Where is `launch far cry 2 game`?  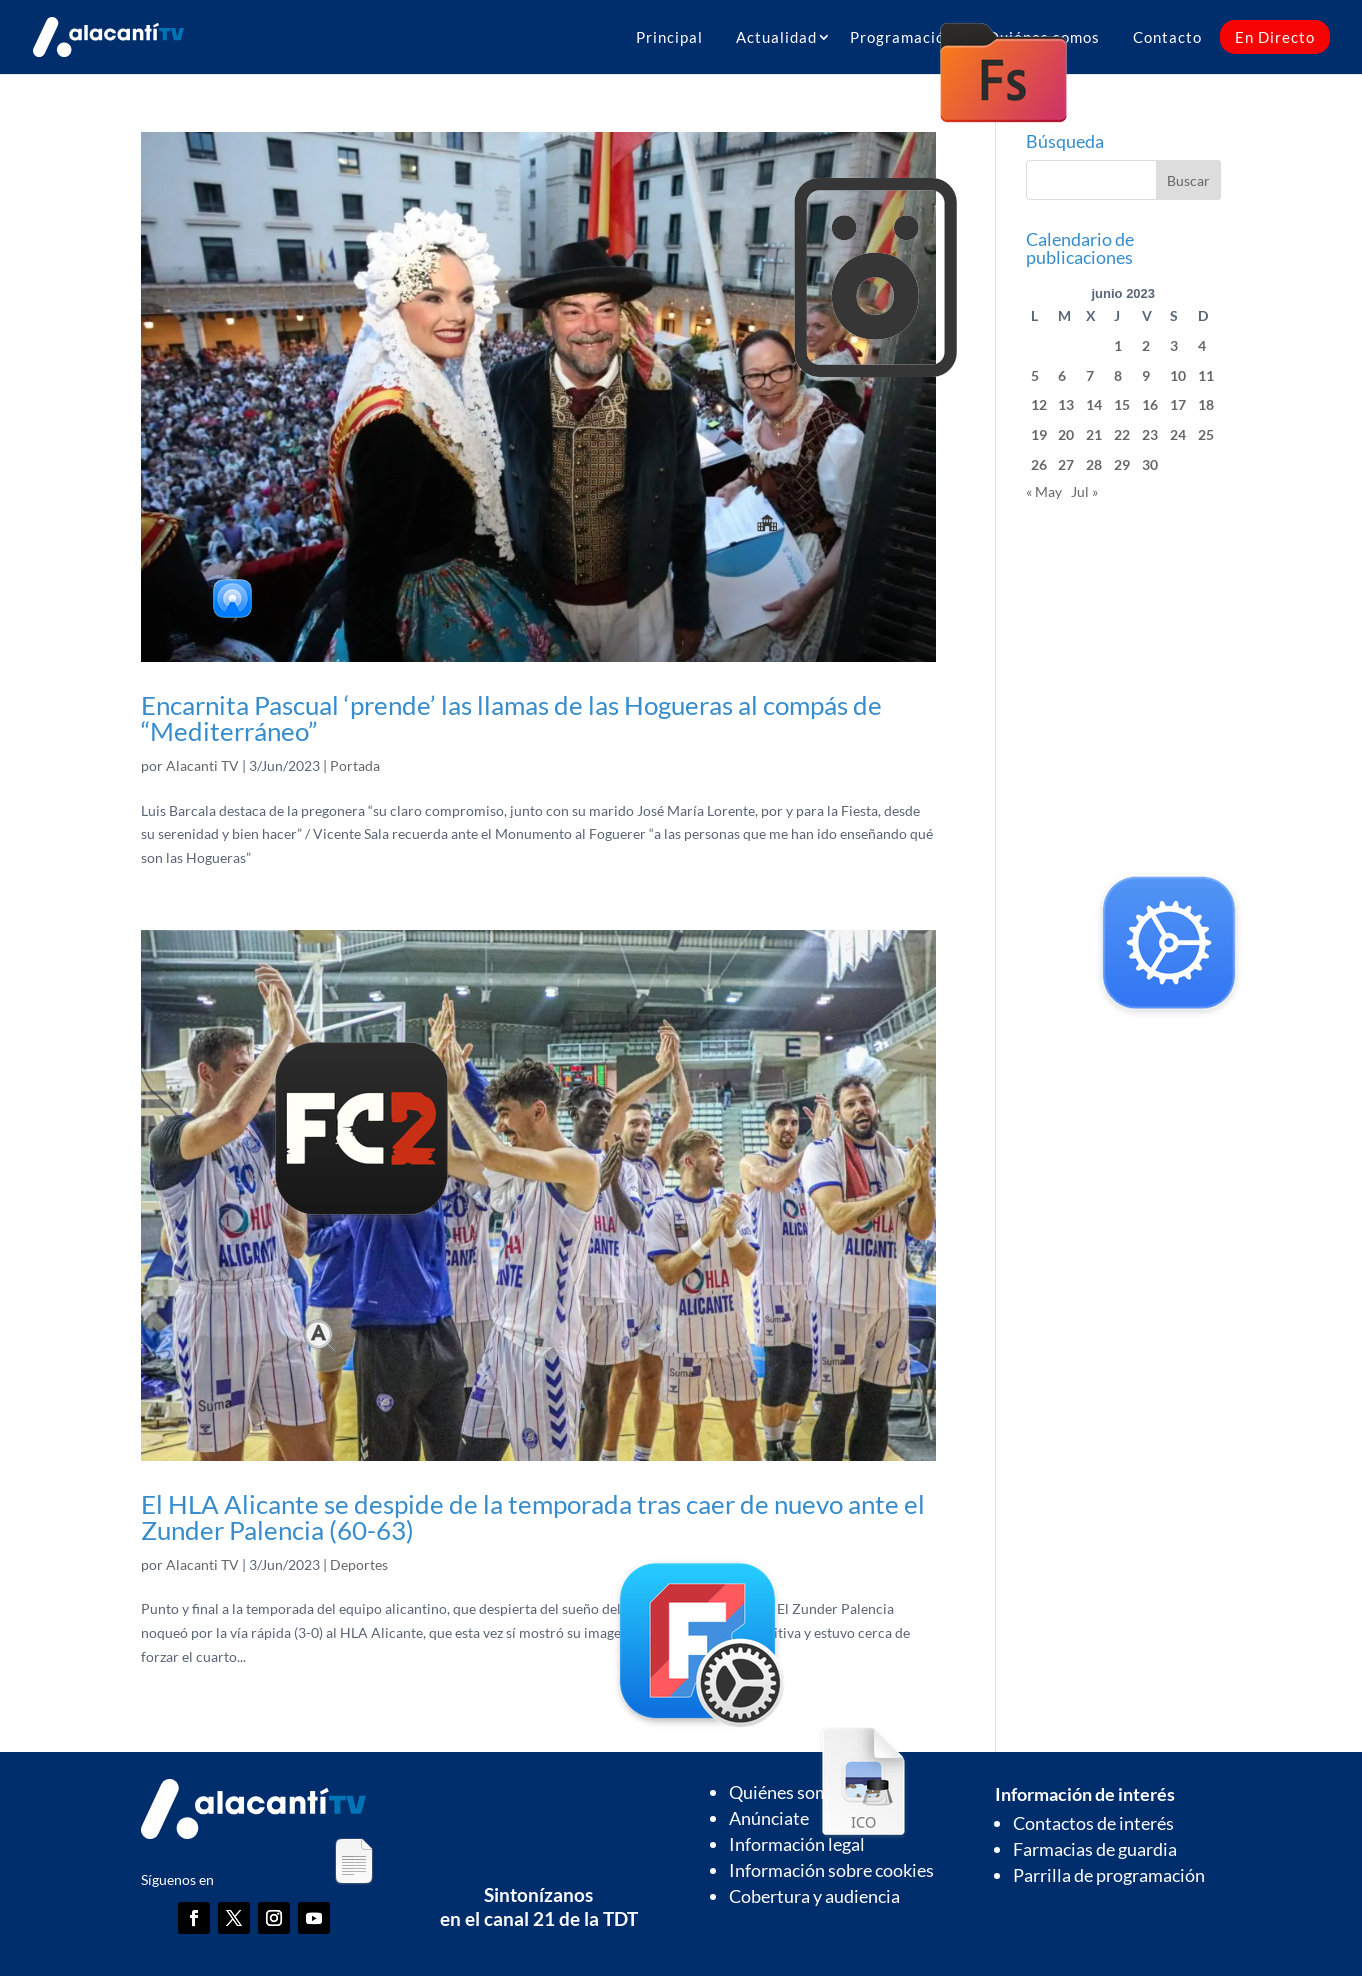
launch far cry 2 game is located at coordinates (361, 1128).